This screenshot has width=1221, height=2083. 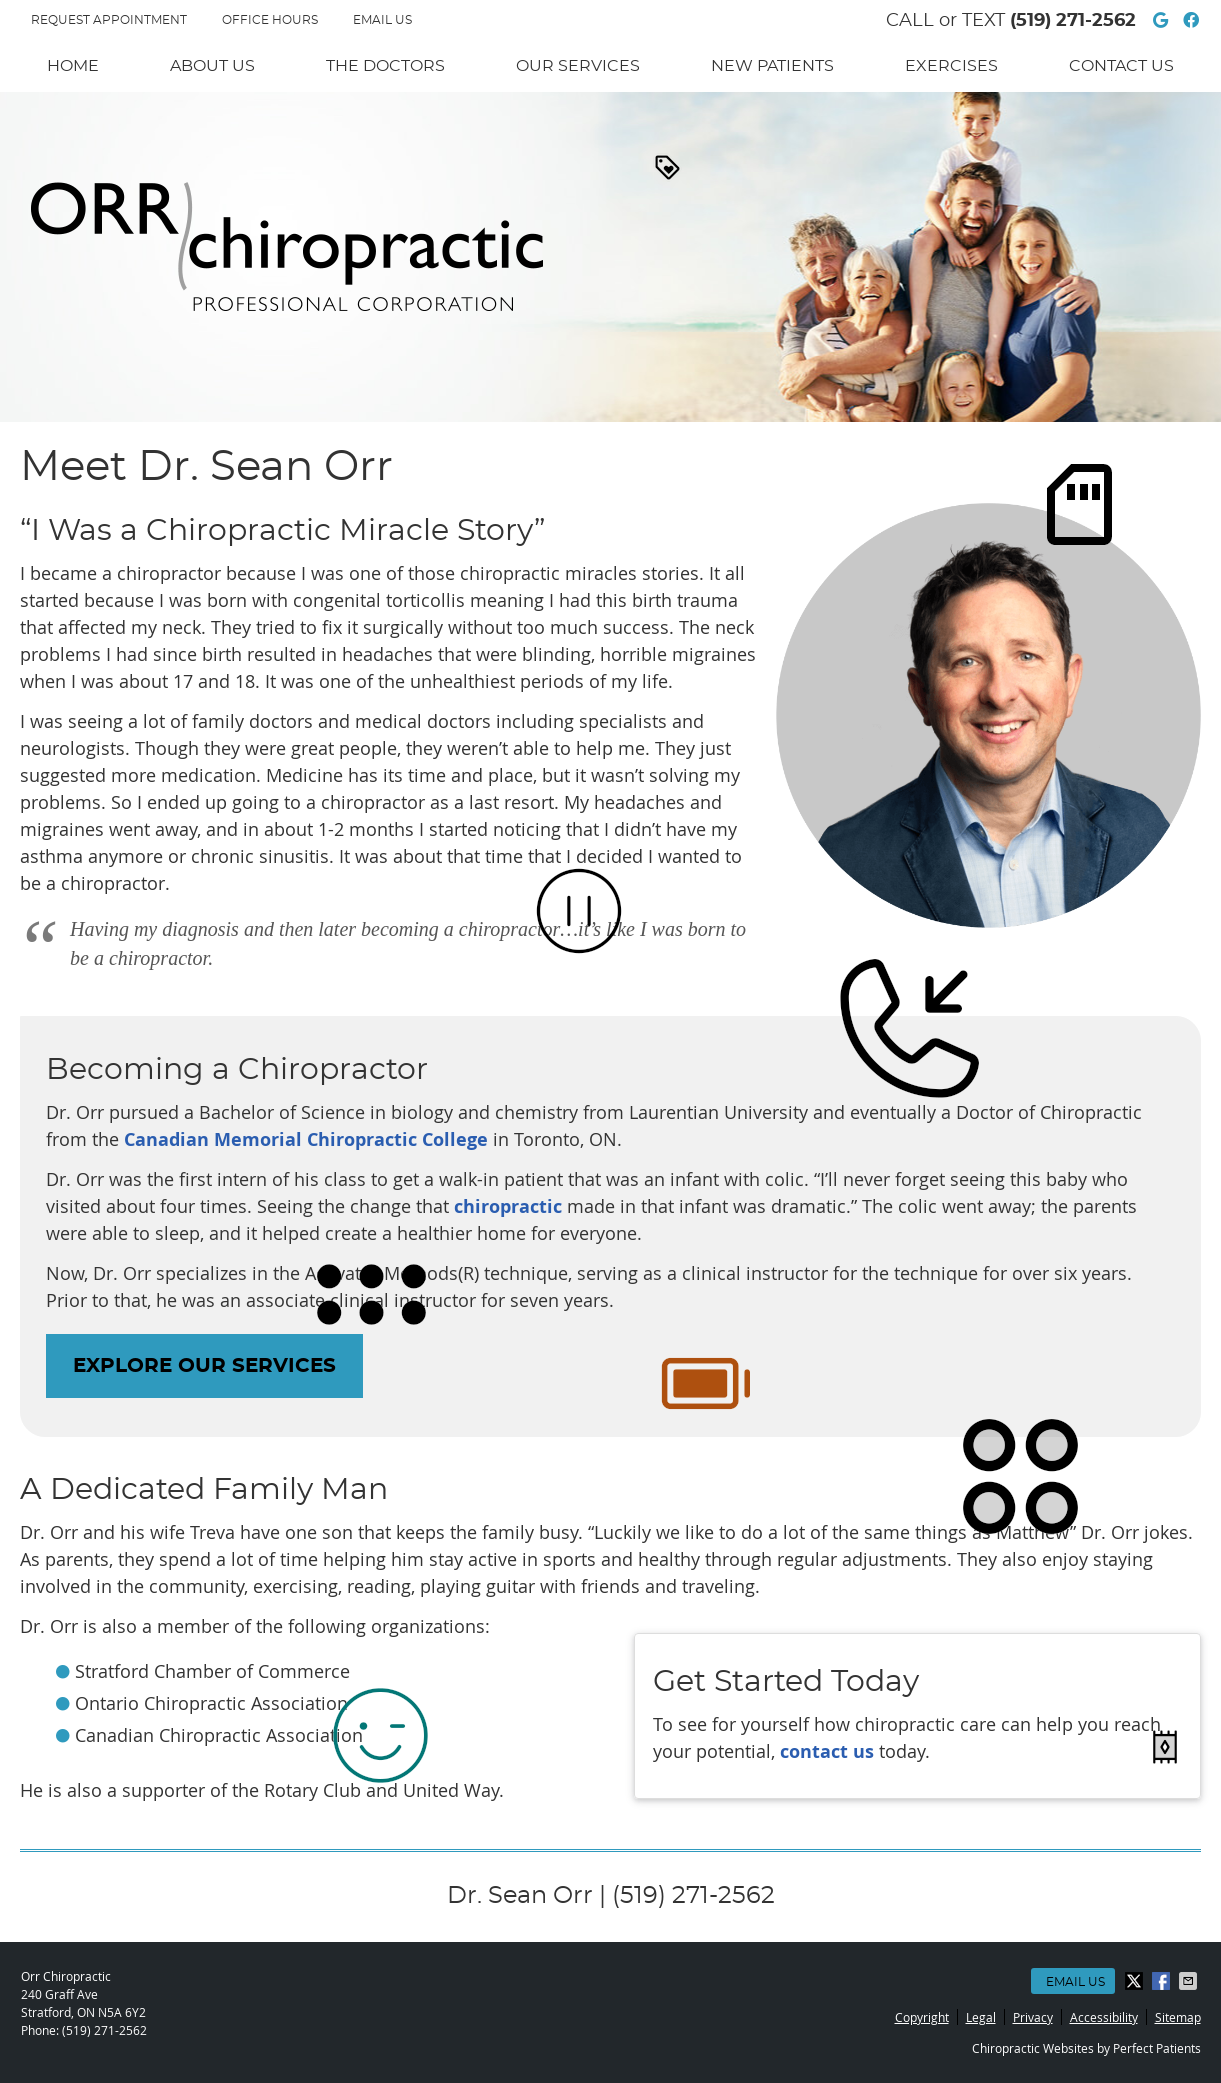 I want to click on browse rugs or floor decor in a home furnishing app, so click(x=1165, y=1747).